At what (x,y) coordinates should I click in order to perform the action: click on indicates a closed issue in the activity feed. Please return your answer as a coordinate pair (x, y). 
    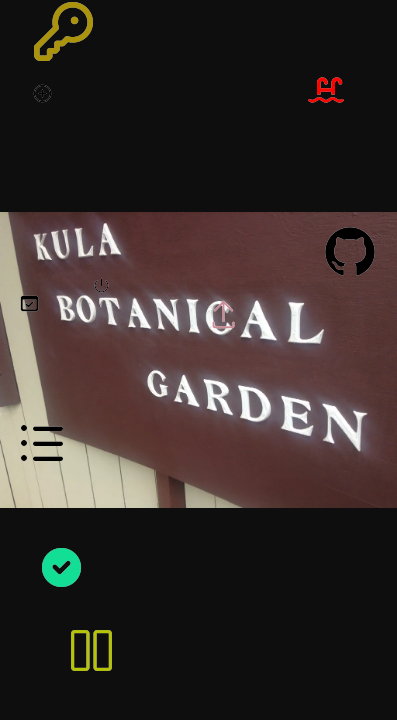
    Looking at the image, I should click on (61, 567).